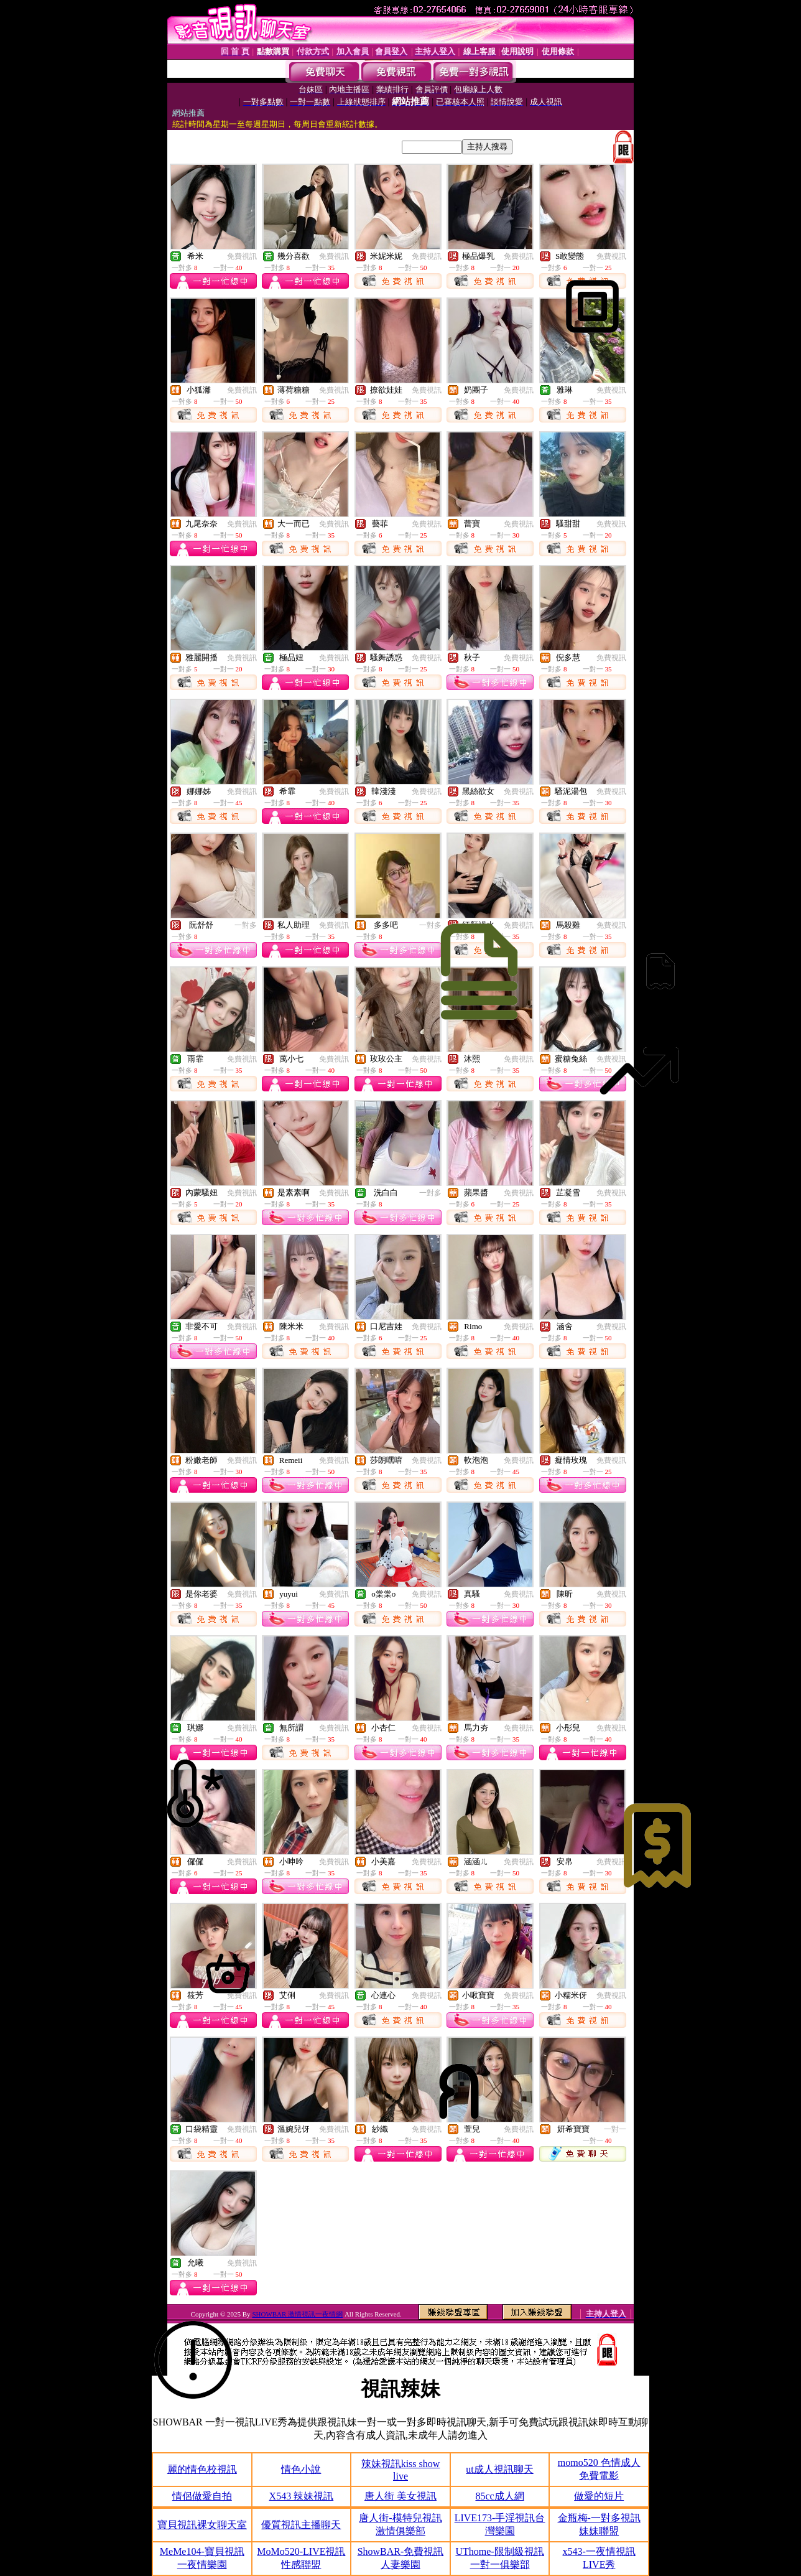 This screenshot has height=2576, width=801. I want to click on switch to Thai language input, so click(459, 2091).